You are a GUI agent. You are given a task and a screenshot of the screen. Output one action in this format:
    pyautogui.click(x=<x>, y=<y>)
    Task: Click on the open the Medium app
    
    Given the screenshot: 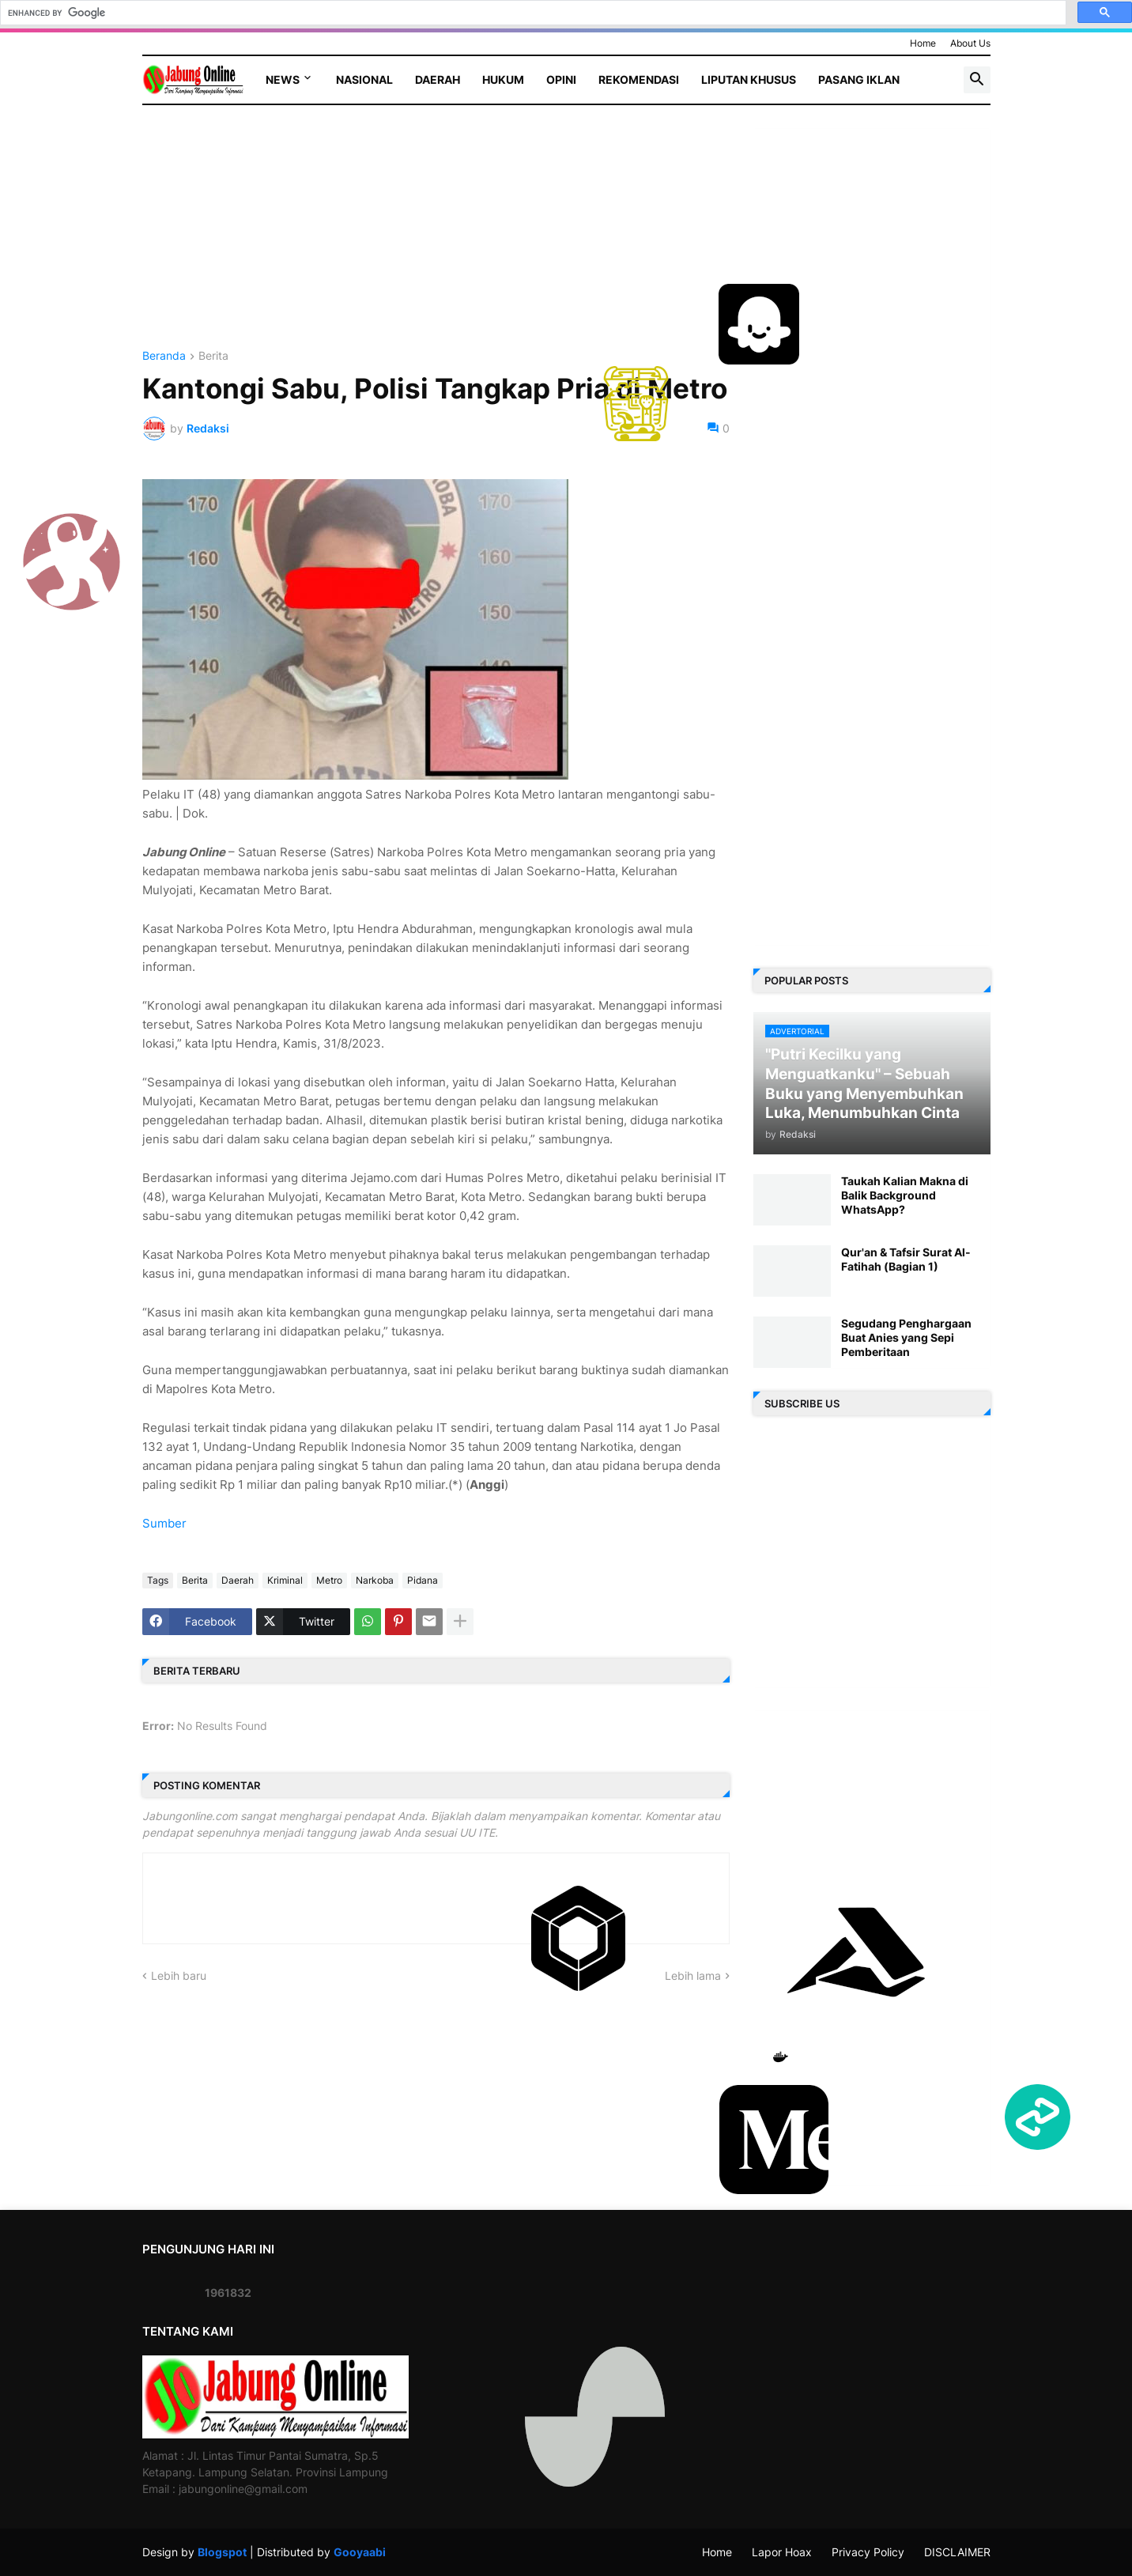 What is the action you would take?
    pyautogui.click(x=774, y=2140)
    